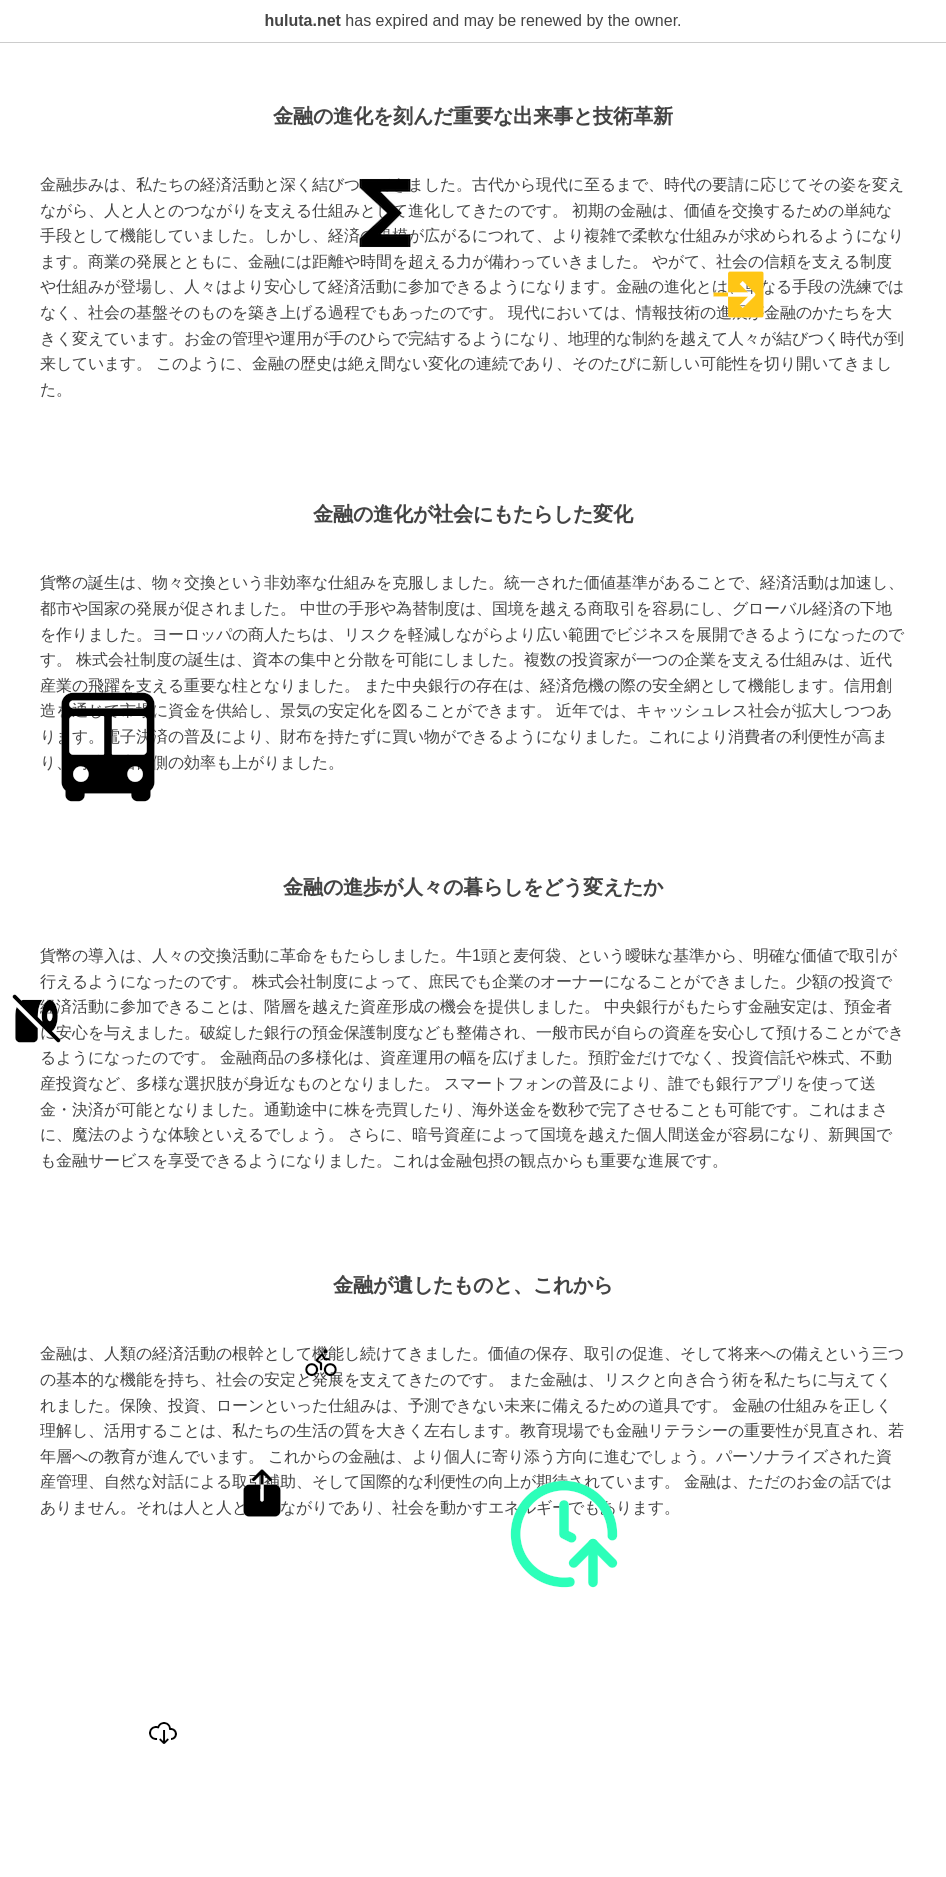 The height and width of the screenshot is (1877, 946). Describe the element at coordinates (385, 213) in the screenshot. I see `insert a mathematical function or formula` at that location.